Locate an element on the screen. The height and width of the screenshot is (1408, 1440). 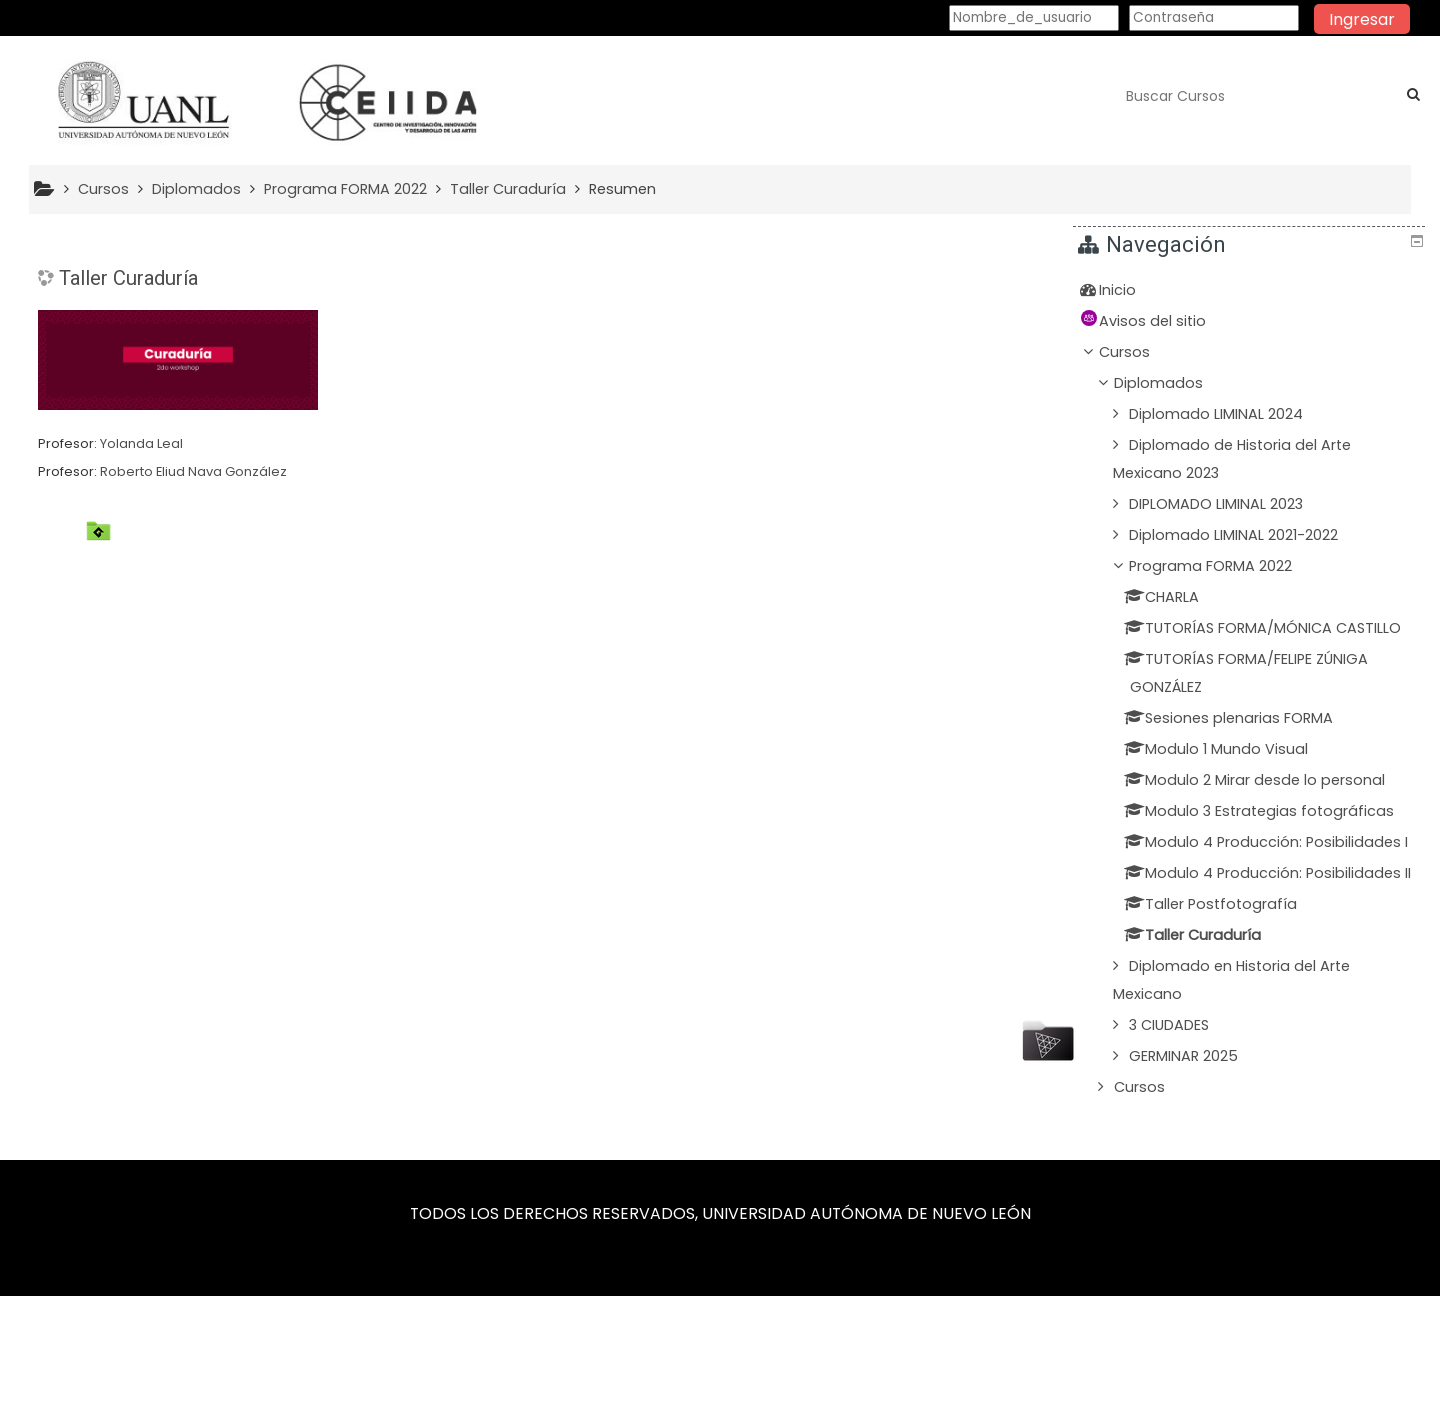
folder containing three.js project files is located at coordinates (1048, 1042).